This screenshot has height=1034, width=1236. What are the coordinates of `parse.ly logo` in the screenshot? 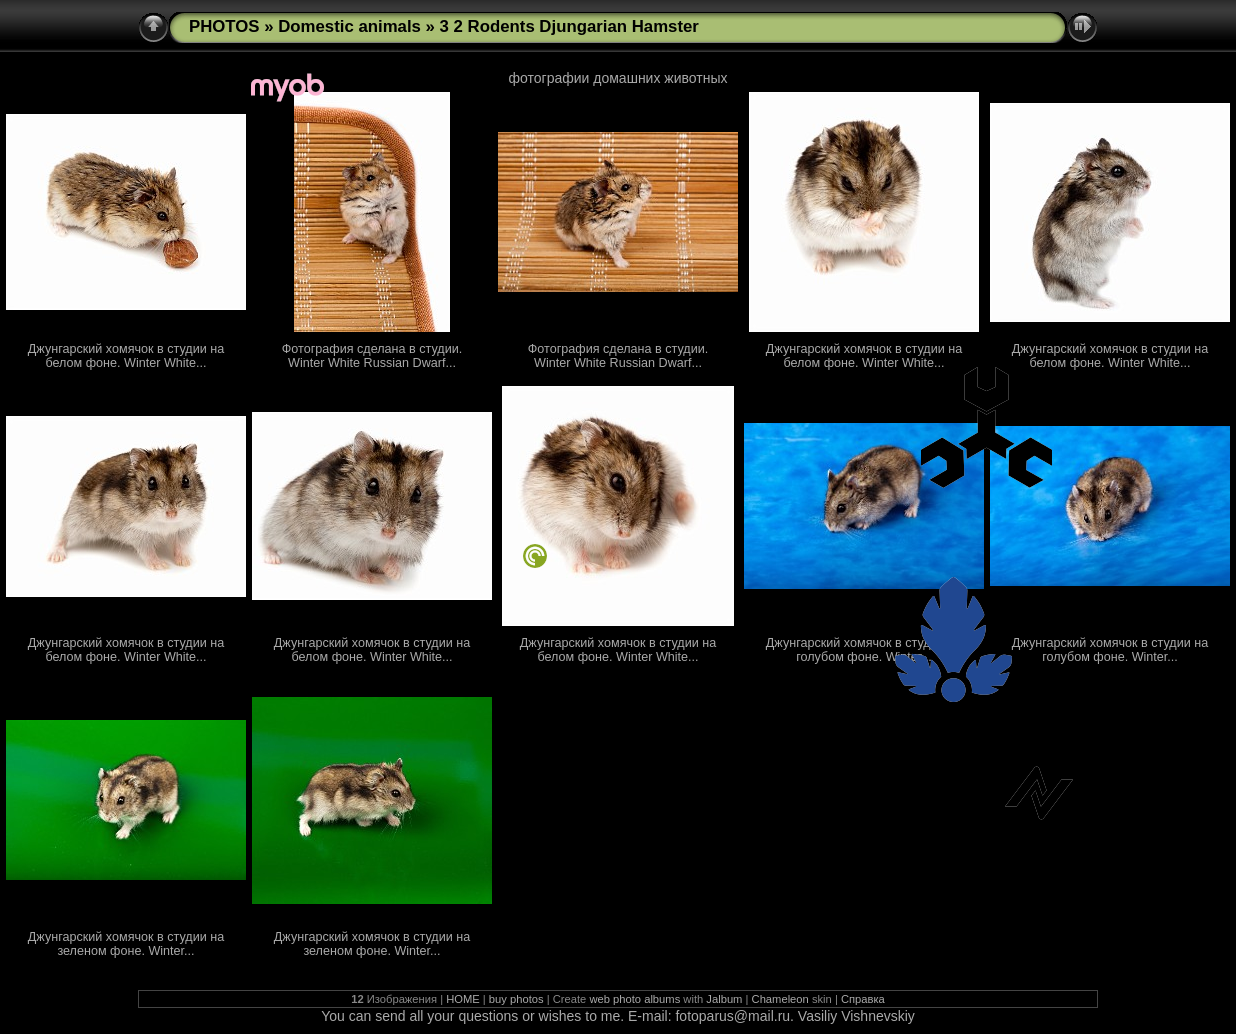 It's located at (953, 639).